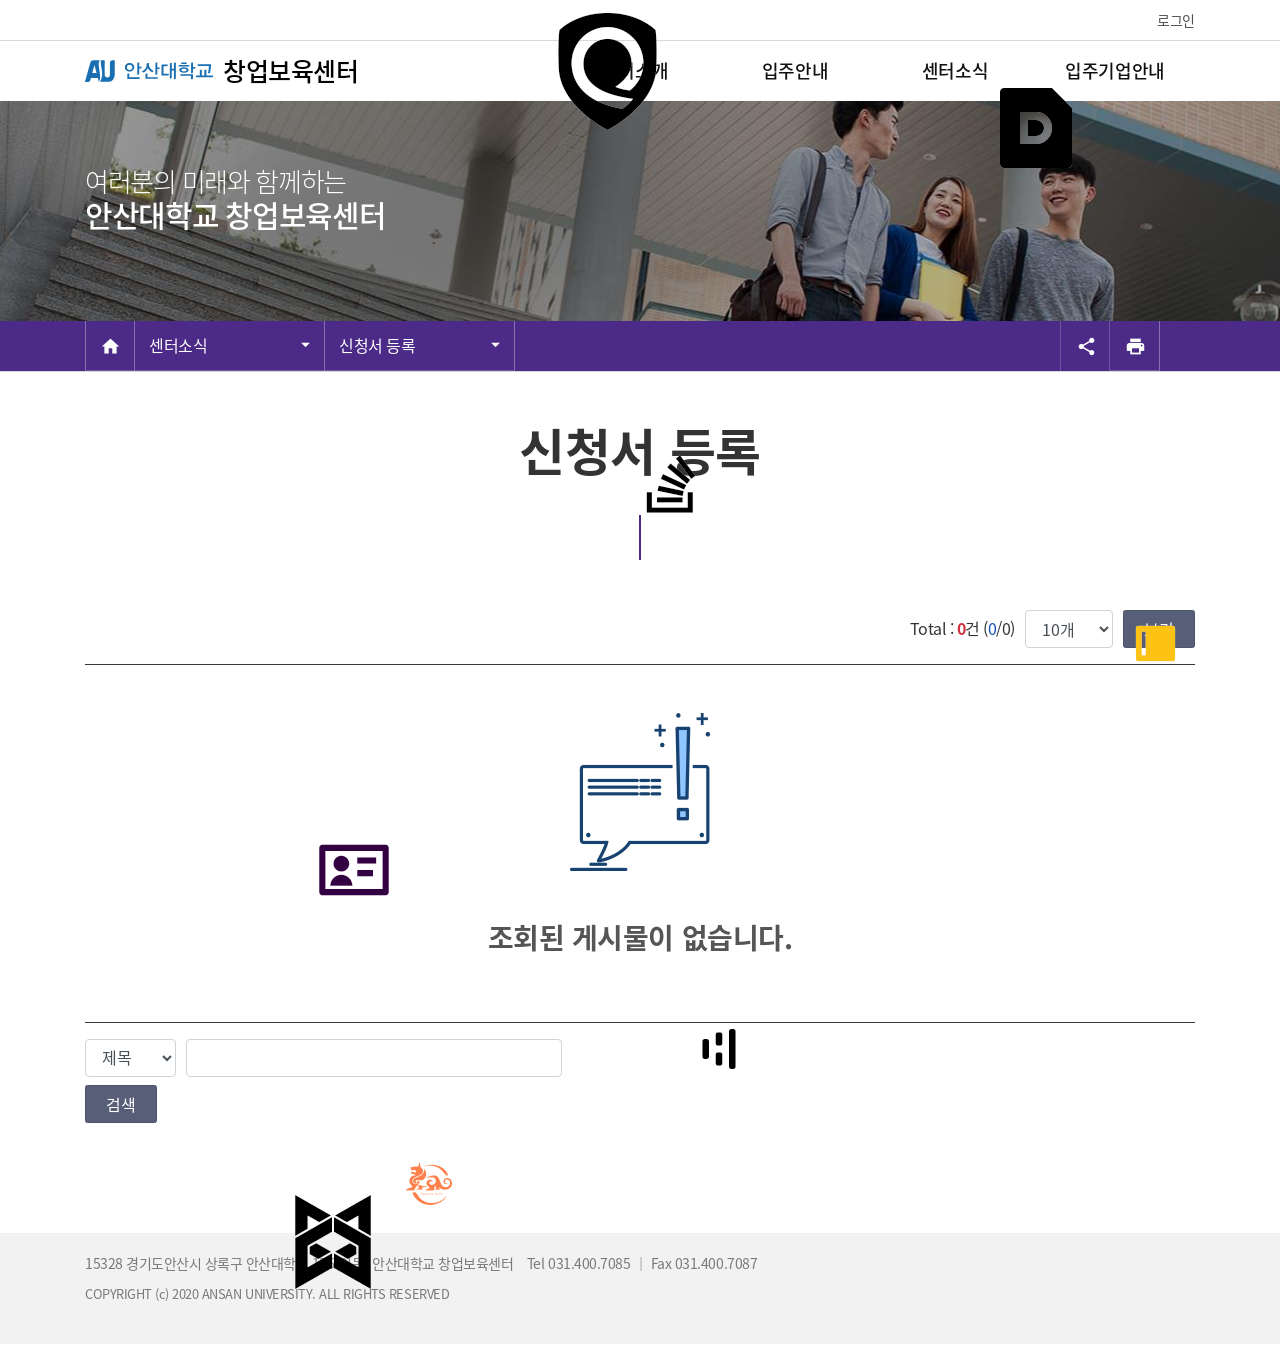 The image size is (1280, 1345). What do you see at coordinates (333, 1242) in the screenshot?
I see `backbone.js framework logo` at bounding box center [333, 1242].